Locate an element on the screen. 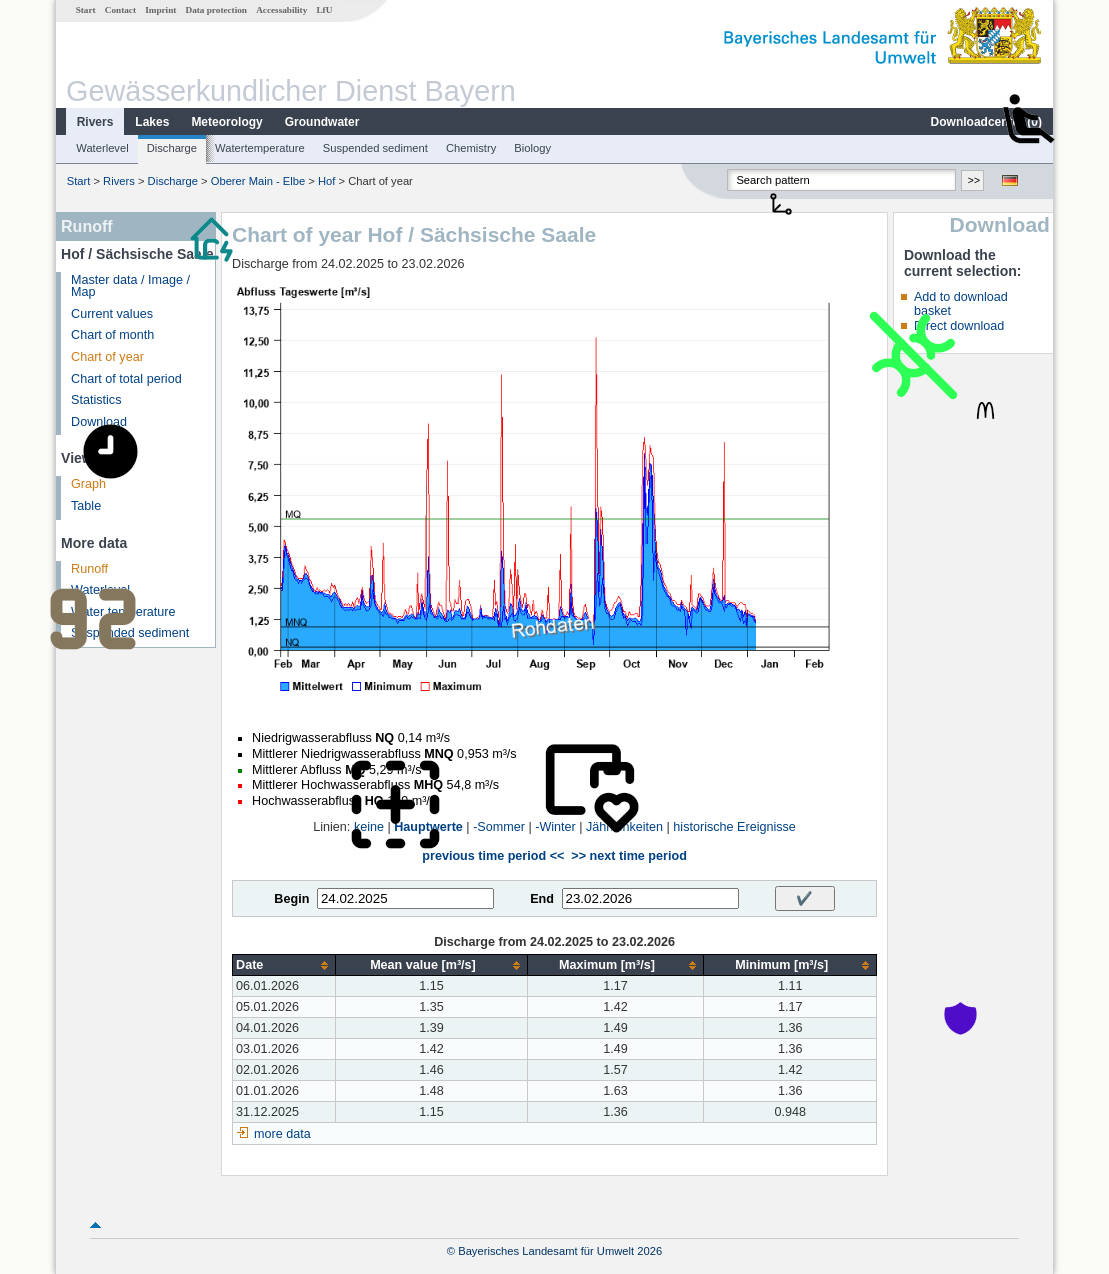  disable genetic or DNA-related features is located at coordinates (913, 355).